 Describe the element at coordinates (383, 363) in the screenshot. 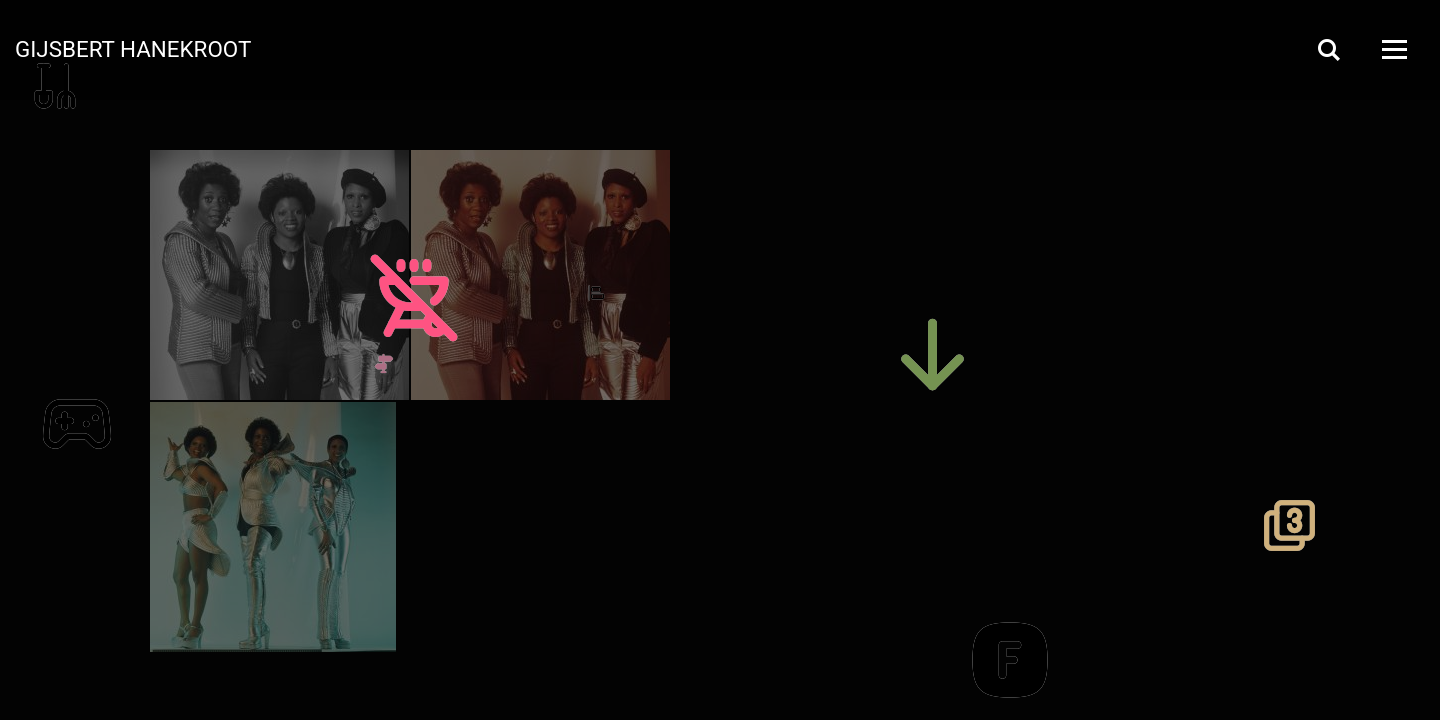

I see `get directions to a destination` at that location.